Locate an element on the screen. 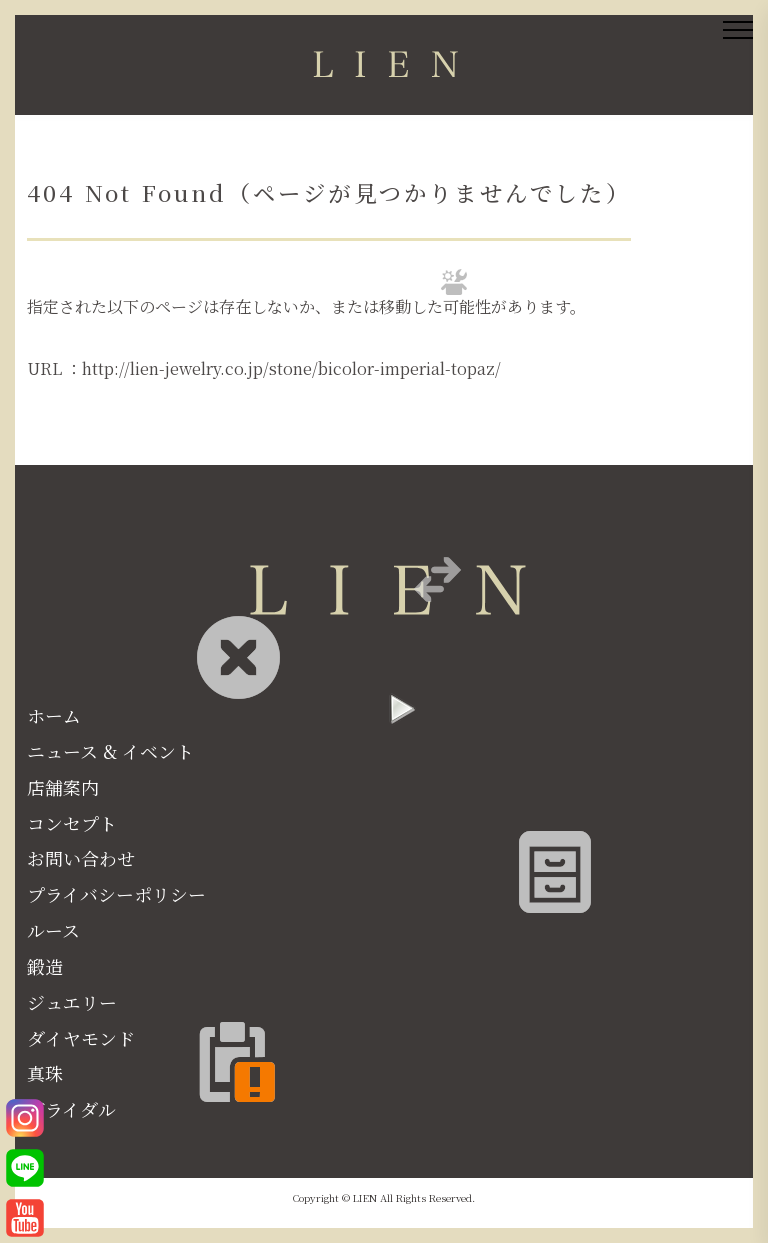  access miscellaneous settings or preferences is located at coordinates (454, 282).